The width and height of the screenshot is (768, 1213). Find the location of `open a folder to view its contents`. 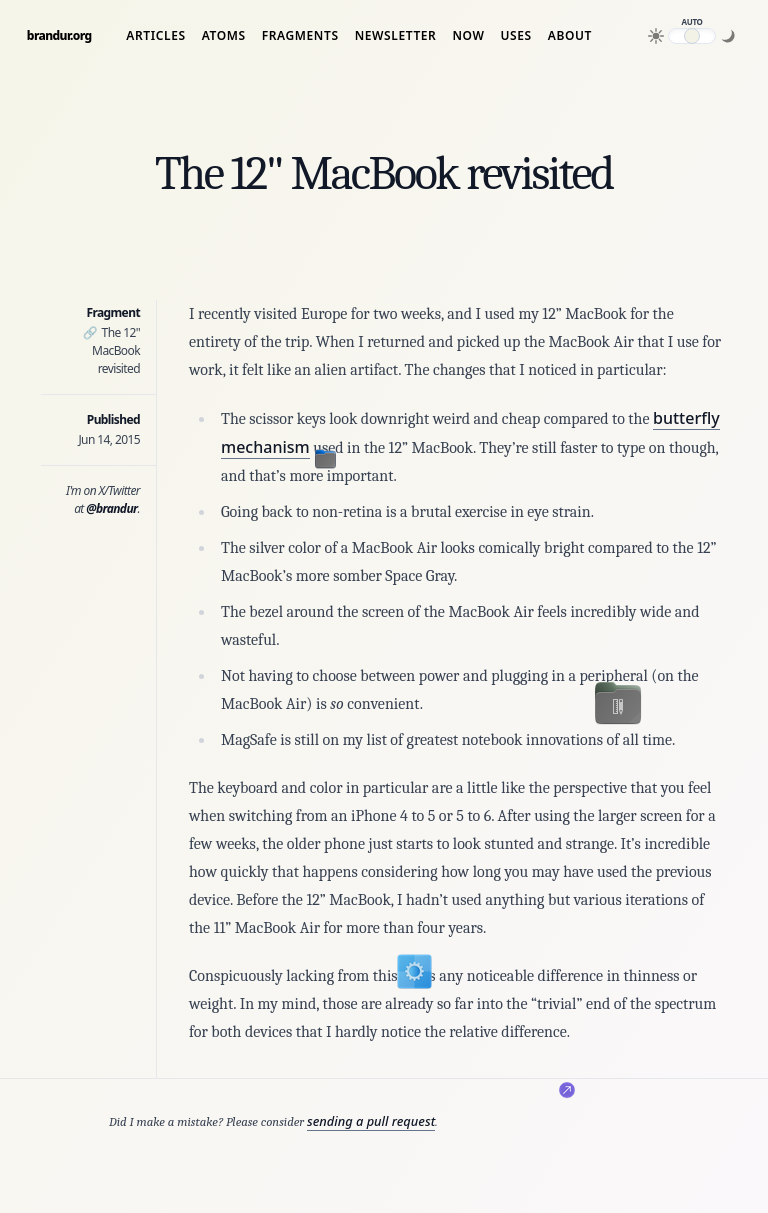

open a folder to view its contents is located at coordinates (325, 458).